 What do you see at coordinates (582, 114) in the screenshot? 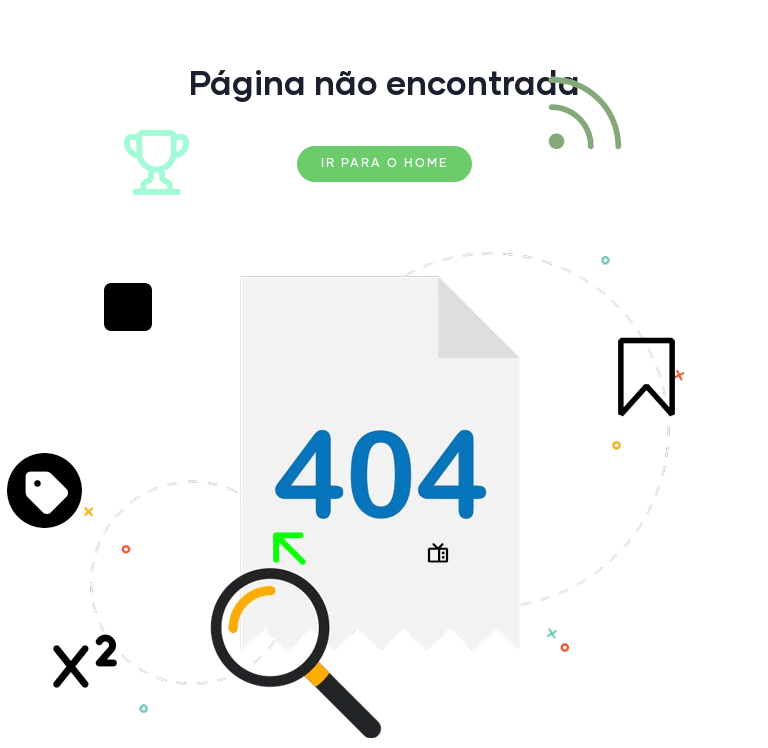
I see `subscribe to RSS feed` at bounding box center [582, 114].